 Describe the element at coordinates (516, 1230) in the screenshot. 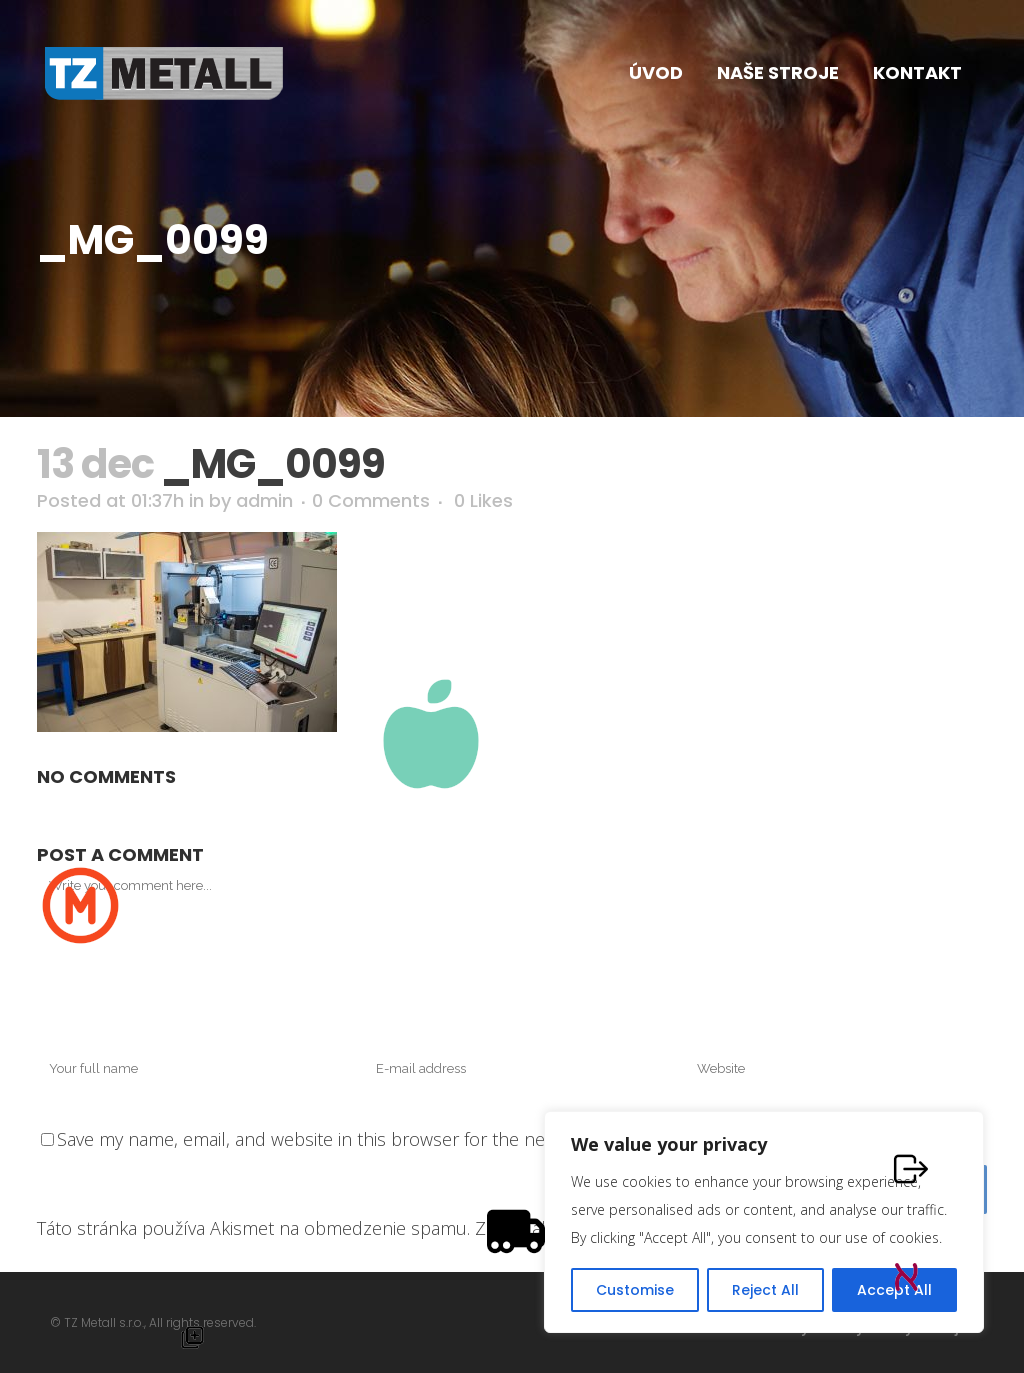

I see `track your delivery or shipment` at that location.